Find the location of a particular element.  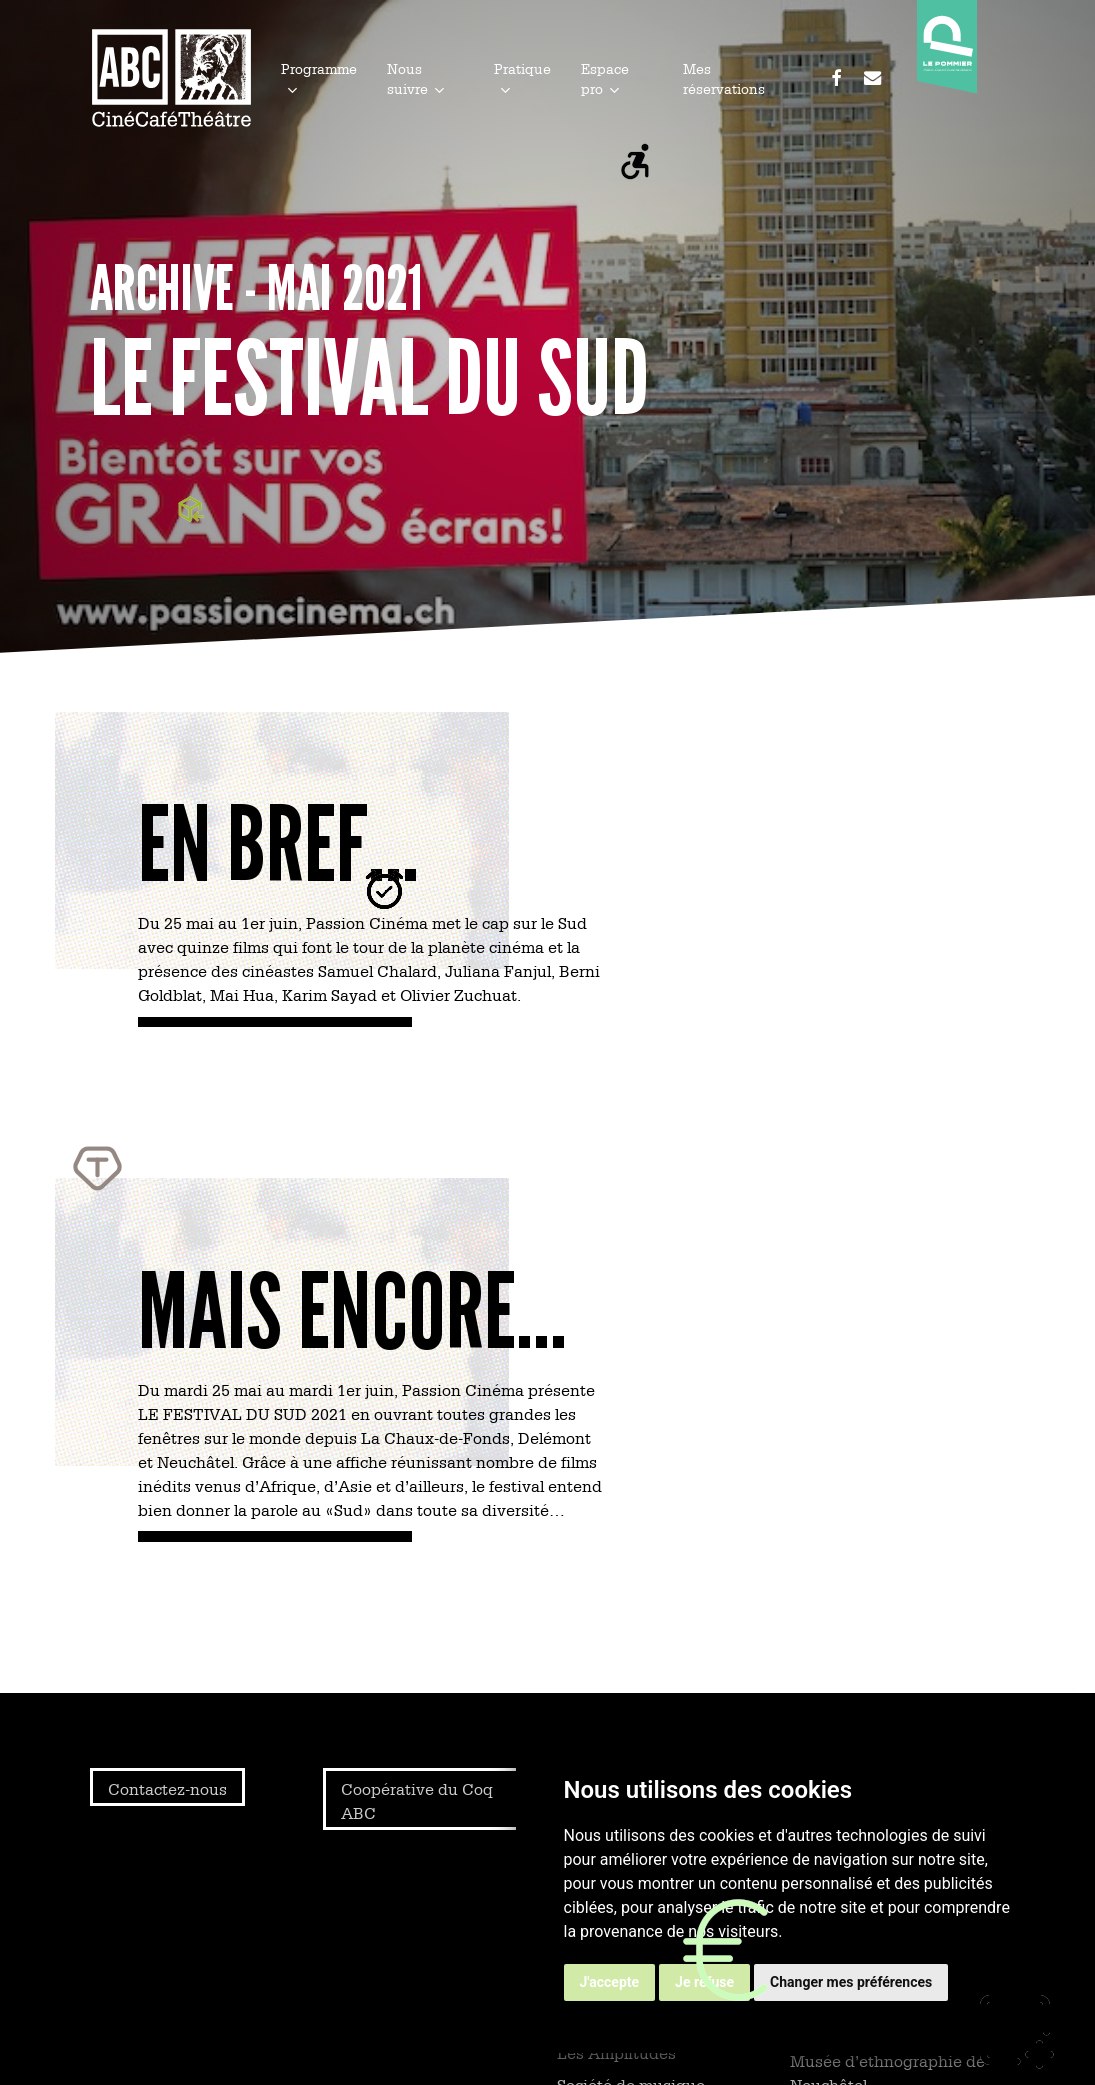

alarm is set and active is located at coordinates (384, 889).